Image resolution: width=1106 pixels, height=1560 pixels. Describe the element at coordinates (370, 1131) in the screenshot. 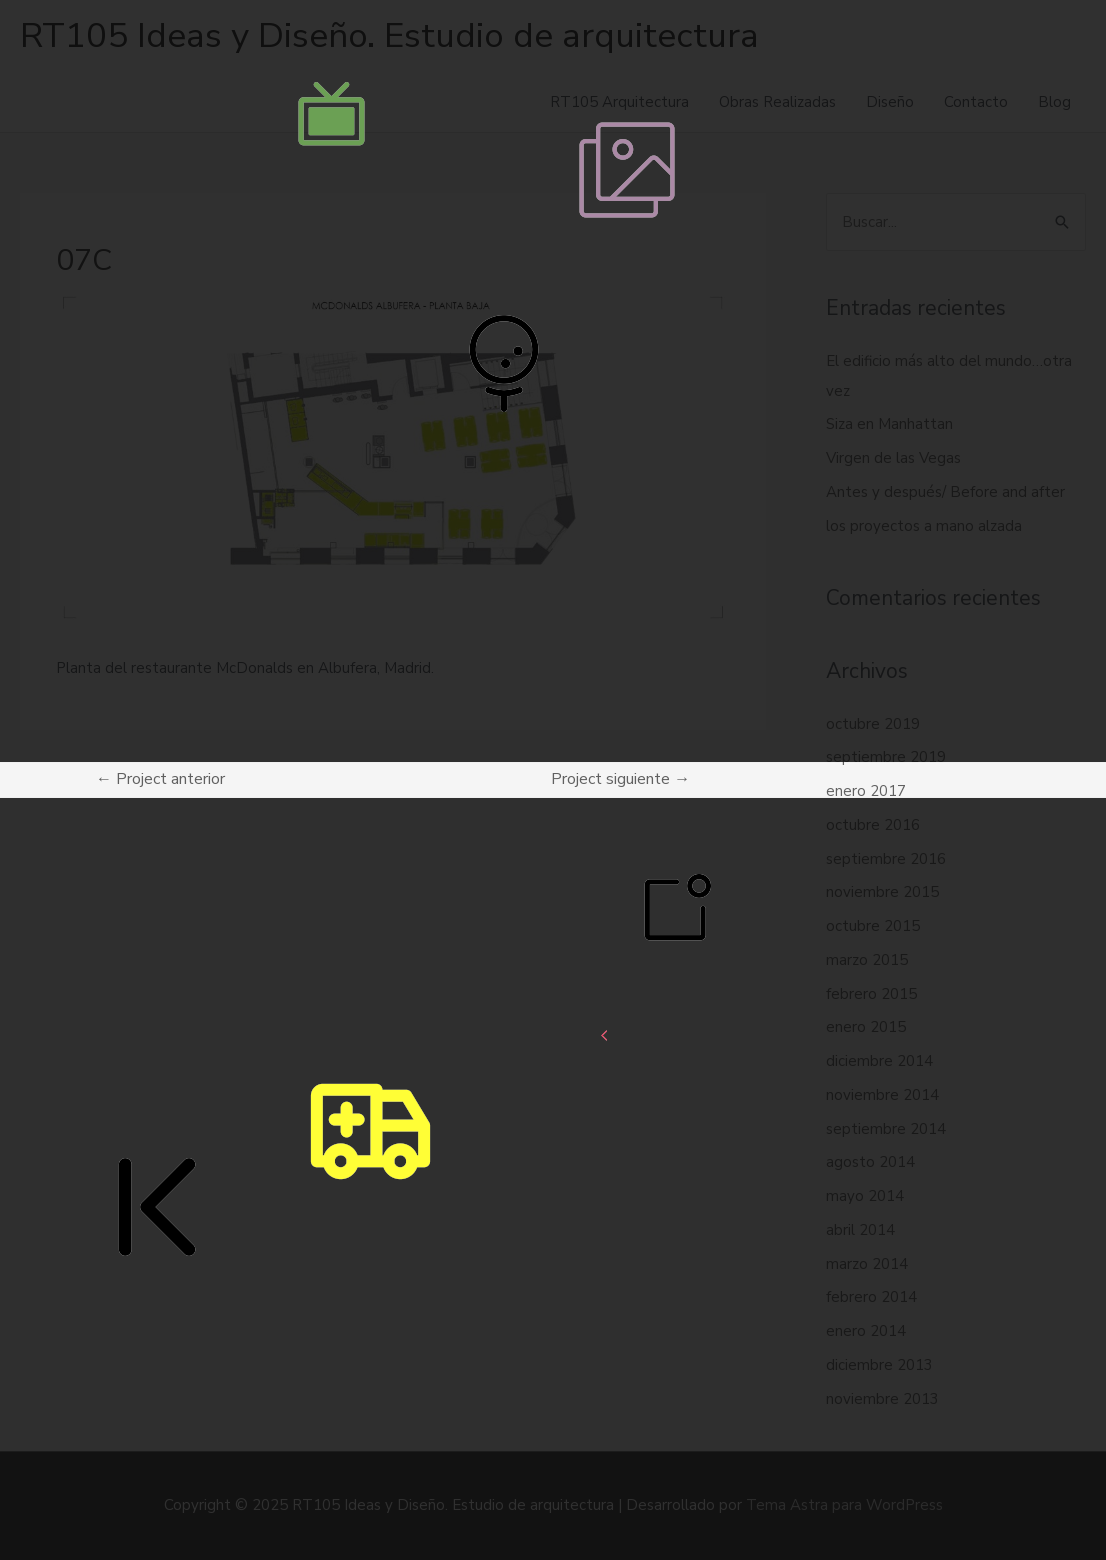

I see `request emergency medical services` at that location.